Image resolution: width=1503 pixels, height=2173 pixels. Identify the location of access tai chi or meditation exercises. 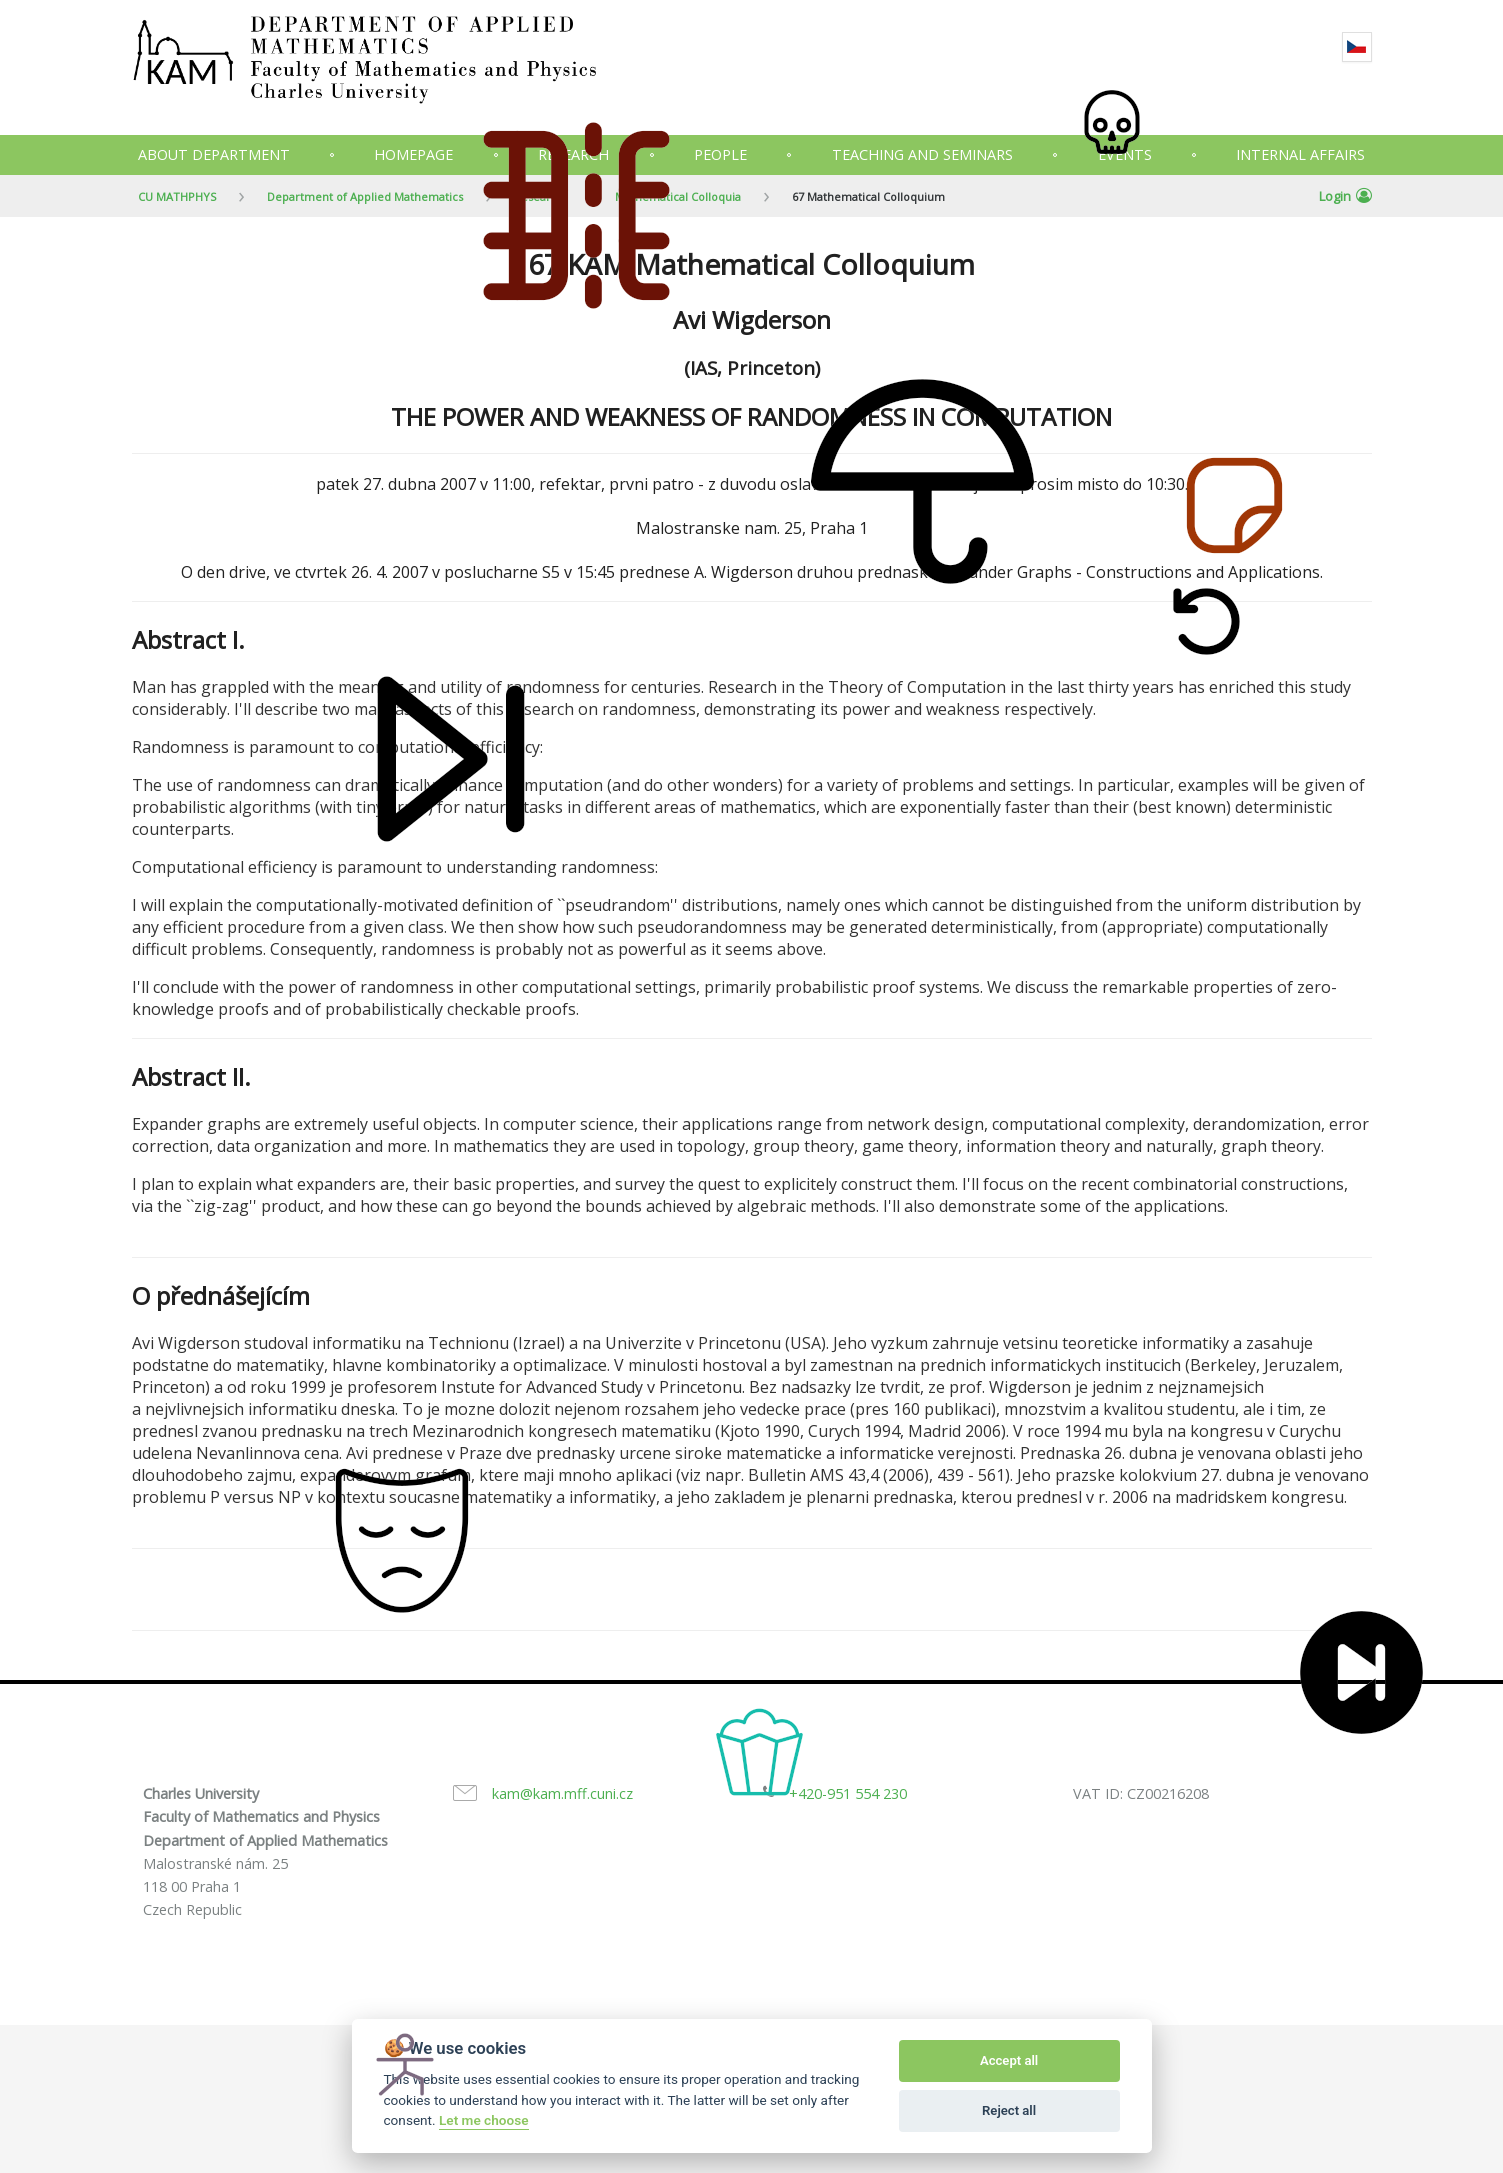
(405, 2067).